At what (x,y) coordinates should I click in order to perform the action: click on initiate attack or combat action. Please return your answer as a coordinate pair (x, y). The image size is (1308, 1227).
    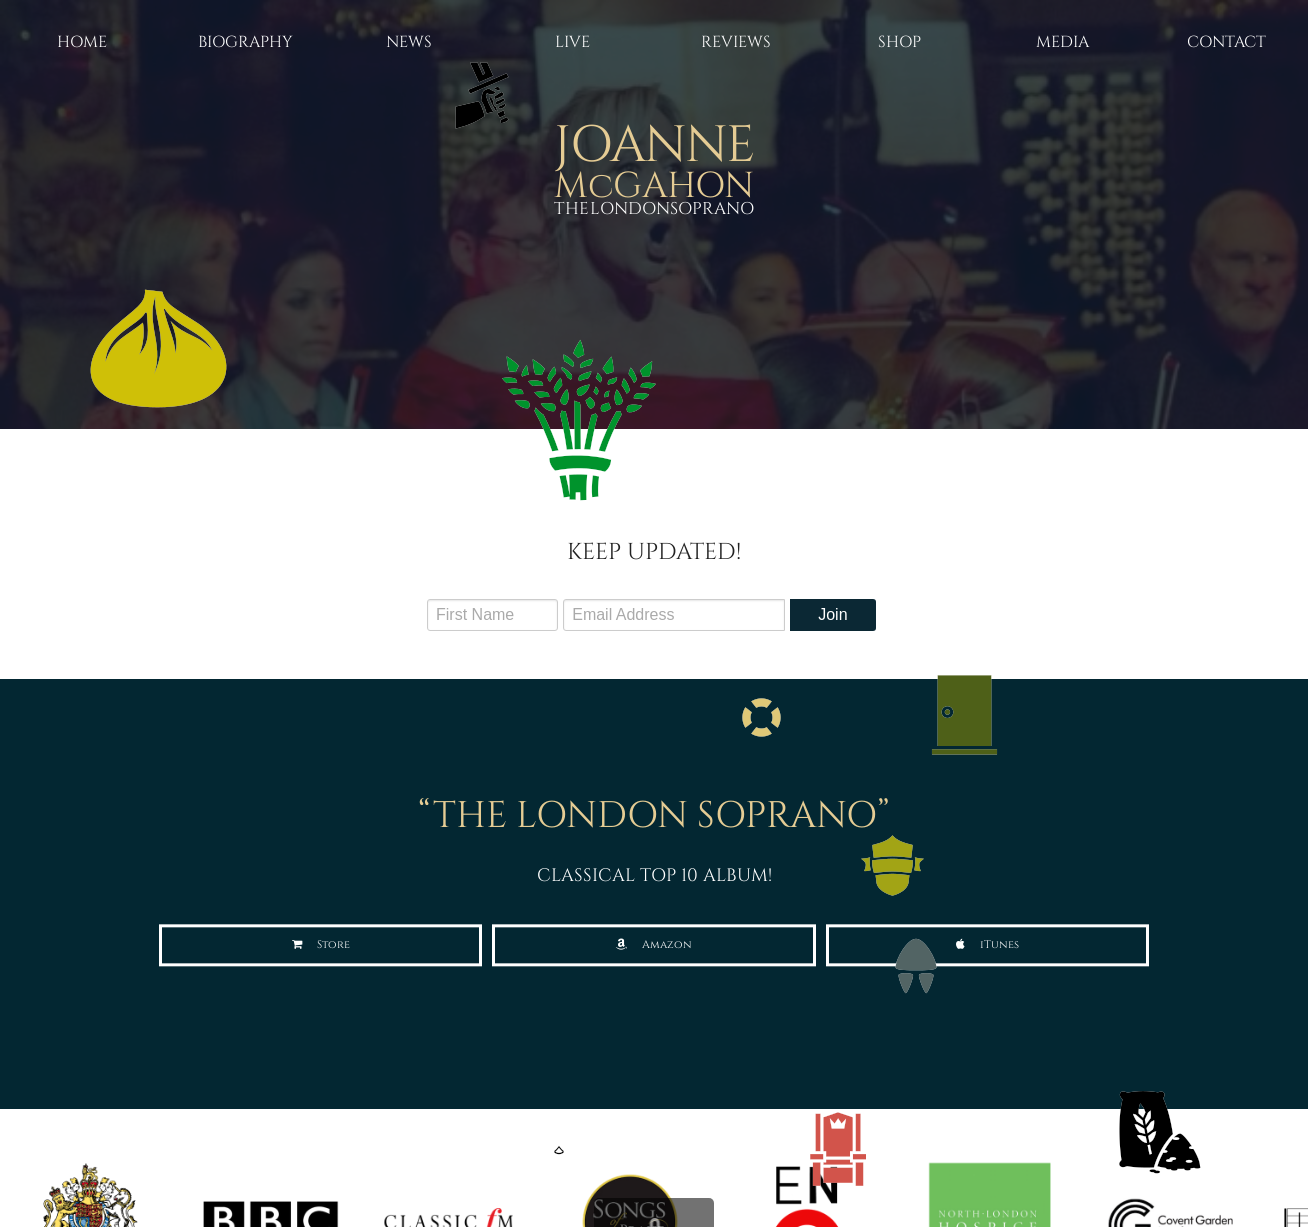
    Looking at the image, I should click on (488, 95).